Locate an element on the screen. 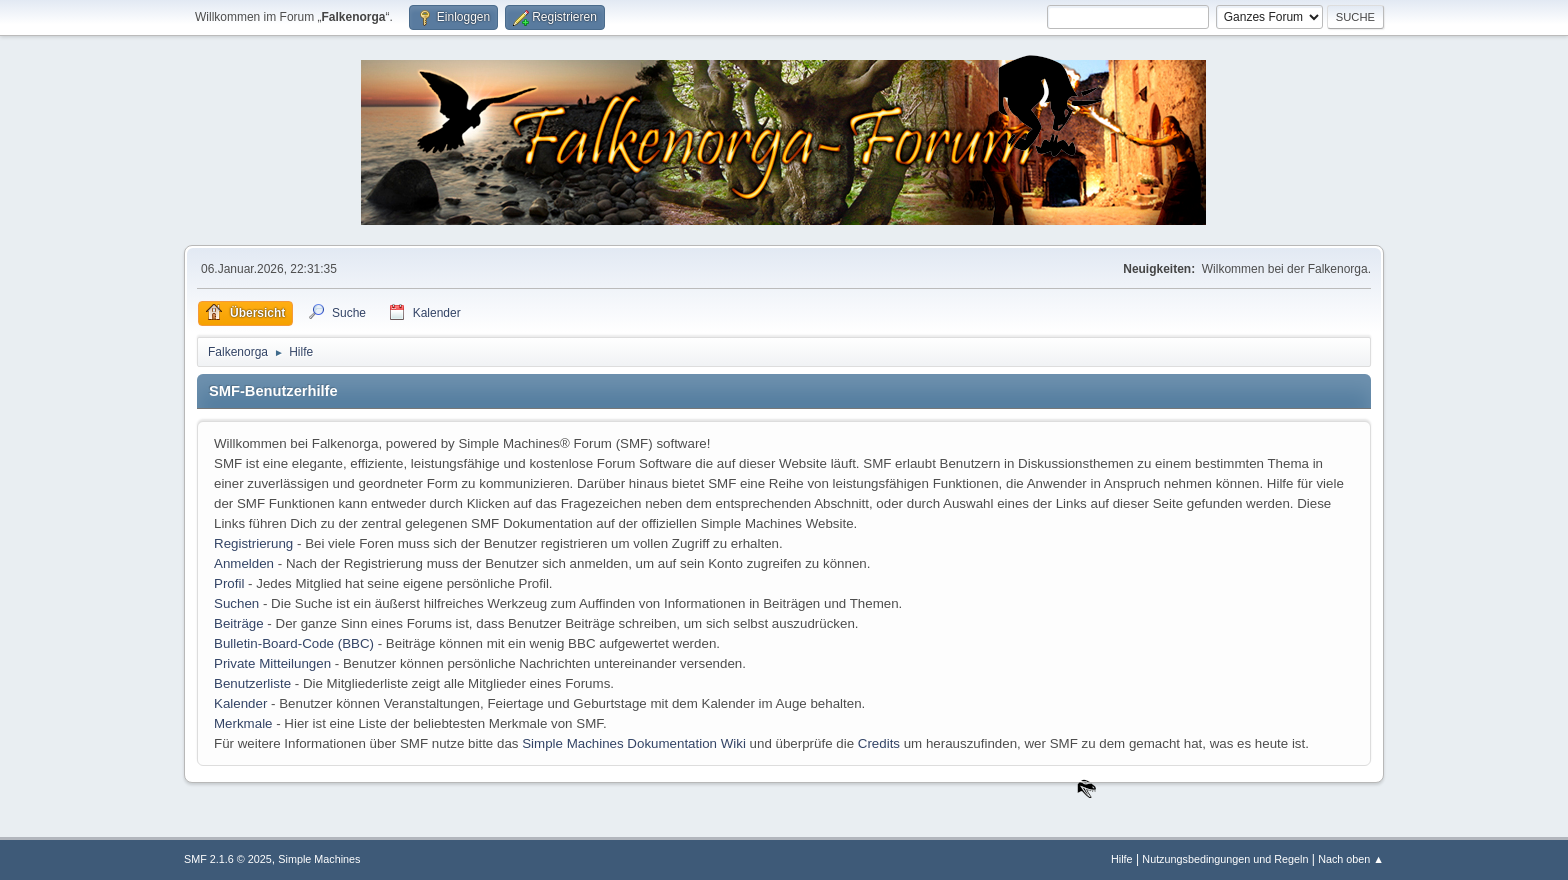  select ninja velociraptor character is located at coordinates (1087, 789).